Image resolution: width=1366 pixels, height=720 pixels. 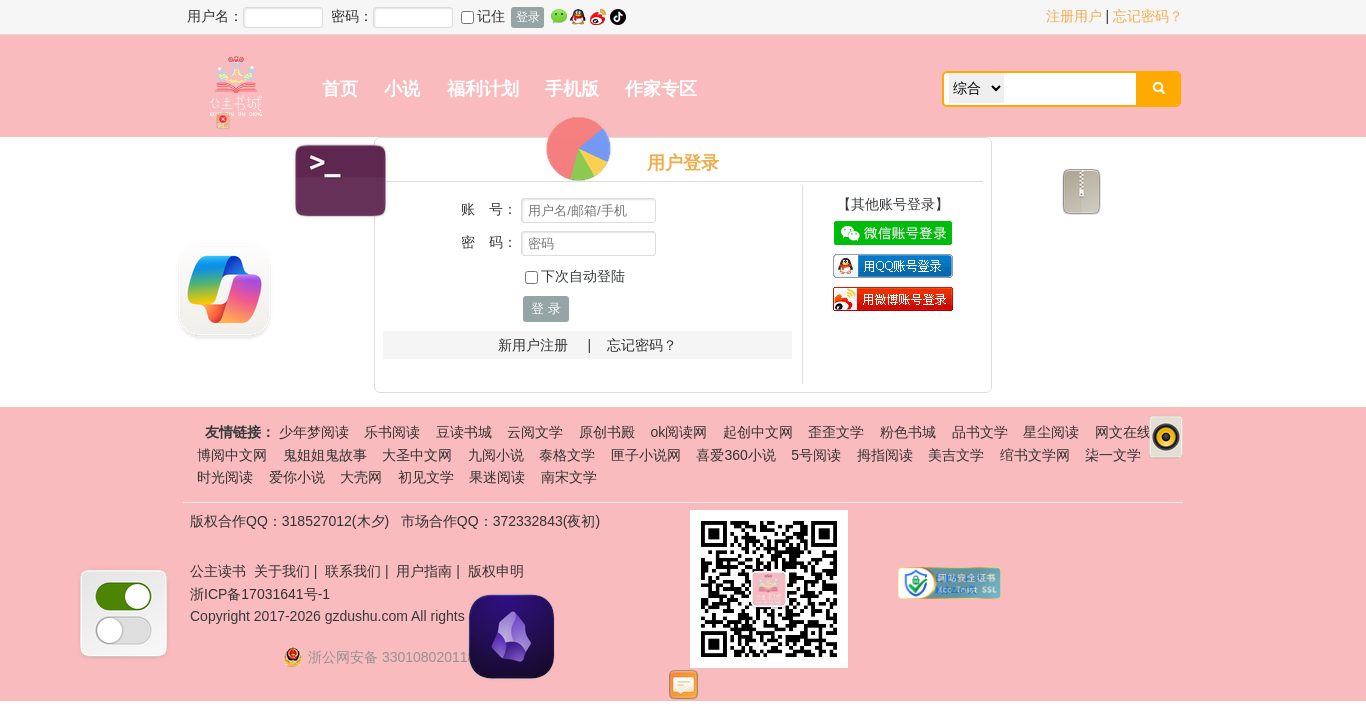 I want to click on indicates a package removal or uninstallation in progress, so click(x=223, y=121).